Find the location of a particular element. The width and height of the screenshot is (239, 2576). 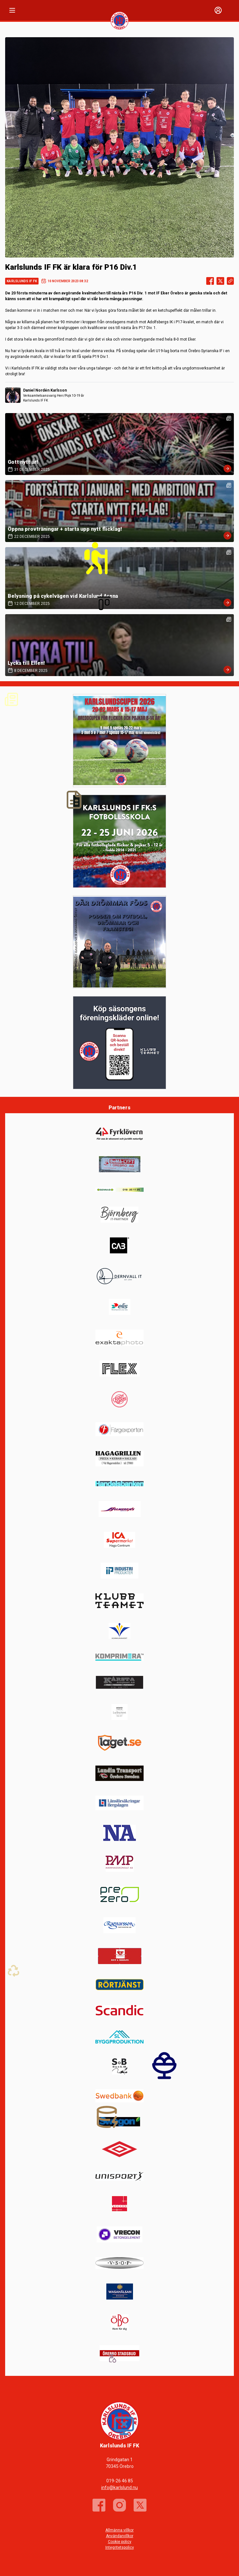

view dessert or ice cream options is located at coordinates (164, 2065).